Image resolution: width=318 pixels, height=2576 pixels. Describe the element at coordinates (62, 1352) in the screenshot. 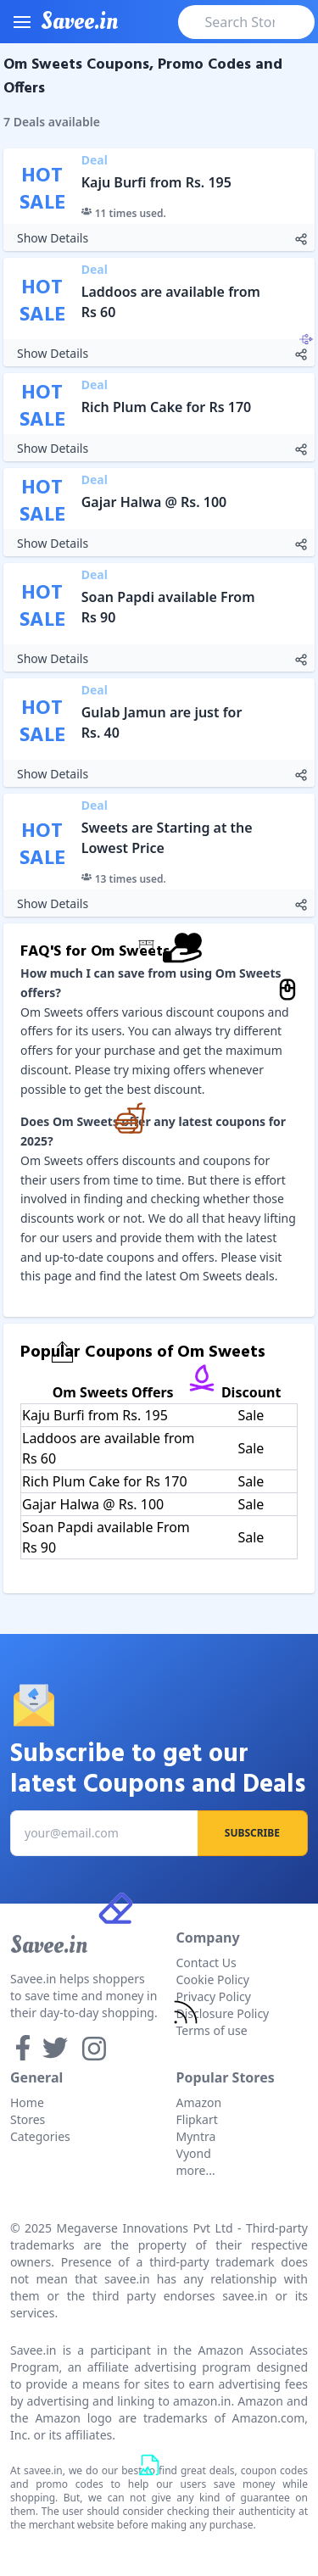

I see `upload a file or document` at that location.